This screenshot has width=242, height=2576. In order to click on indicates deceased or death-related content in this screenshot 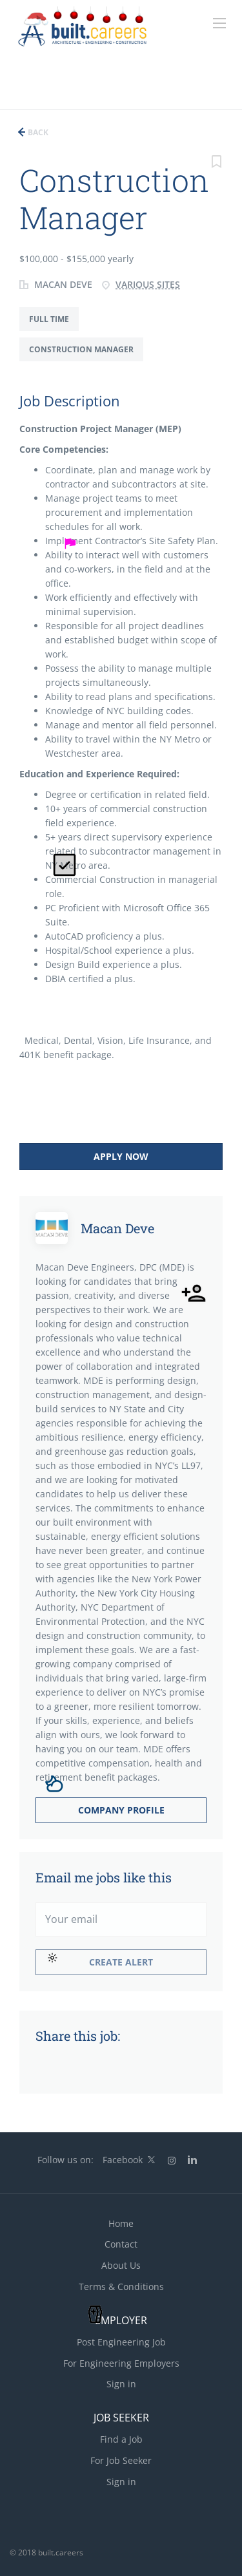, I will do `click(95, 2314)`.